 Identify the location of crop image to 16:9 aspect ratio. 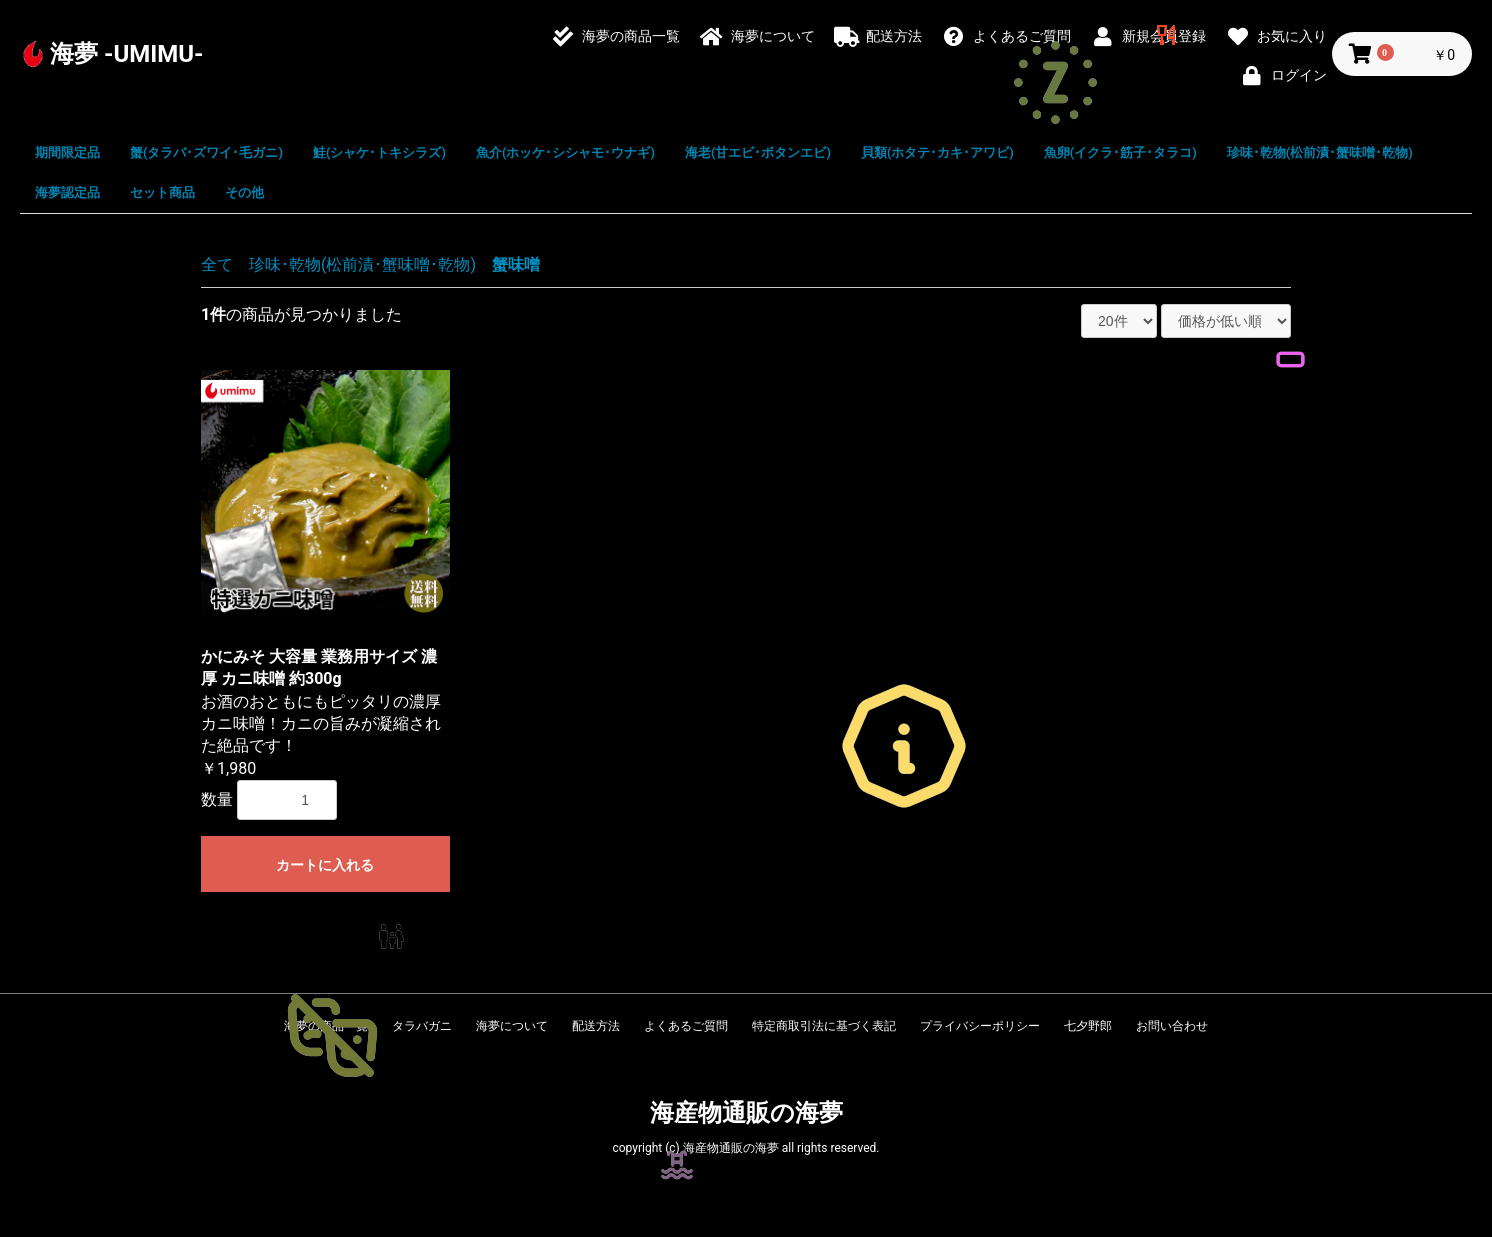
(1290, 359).